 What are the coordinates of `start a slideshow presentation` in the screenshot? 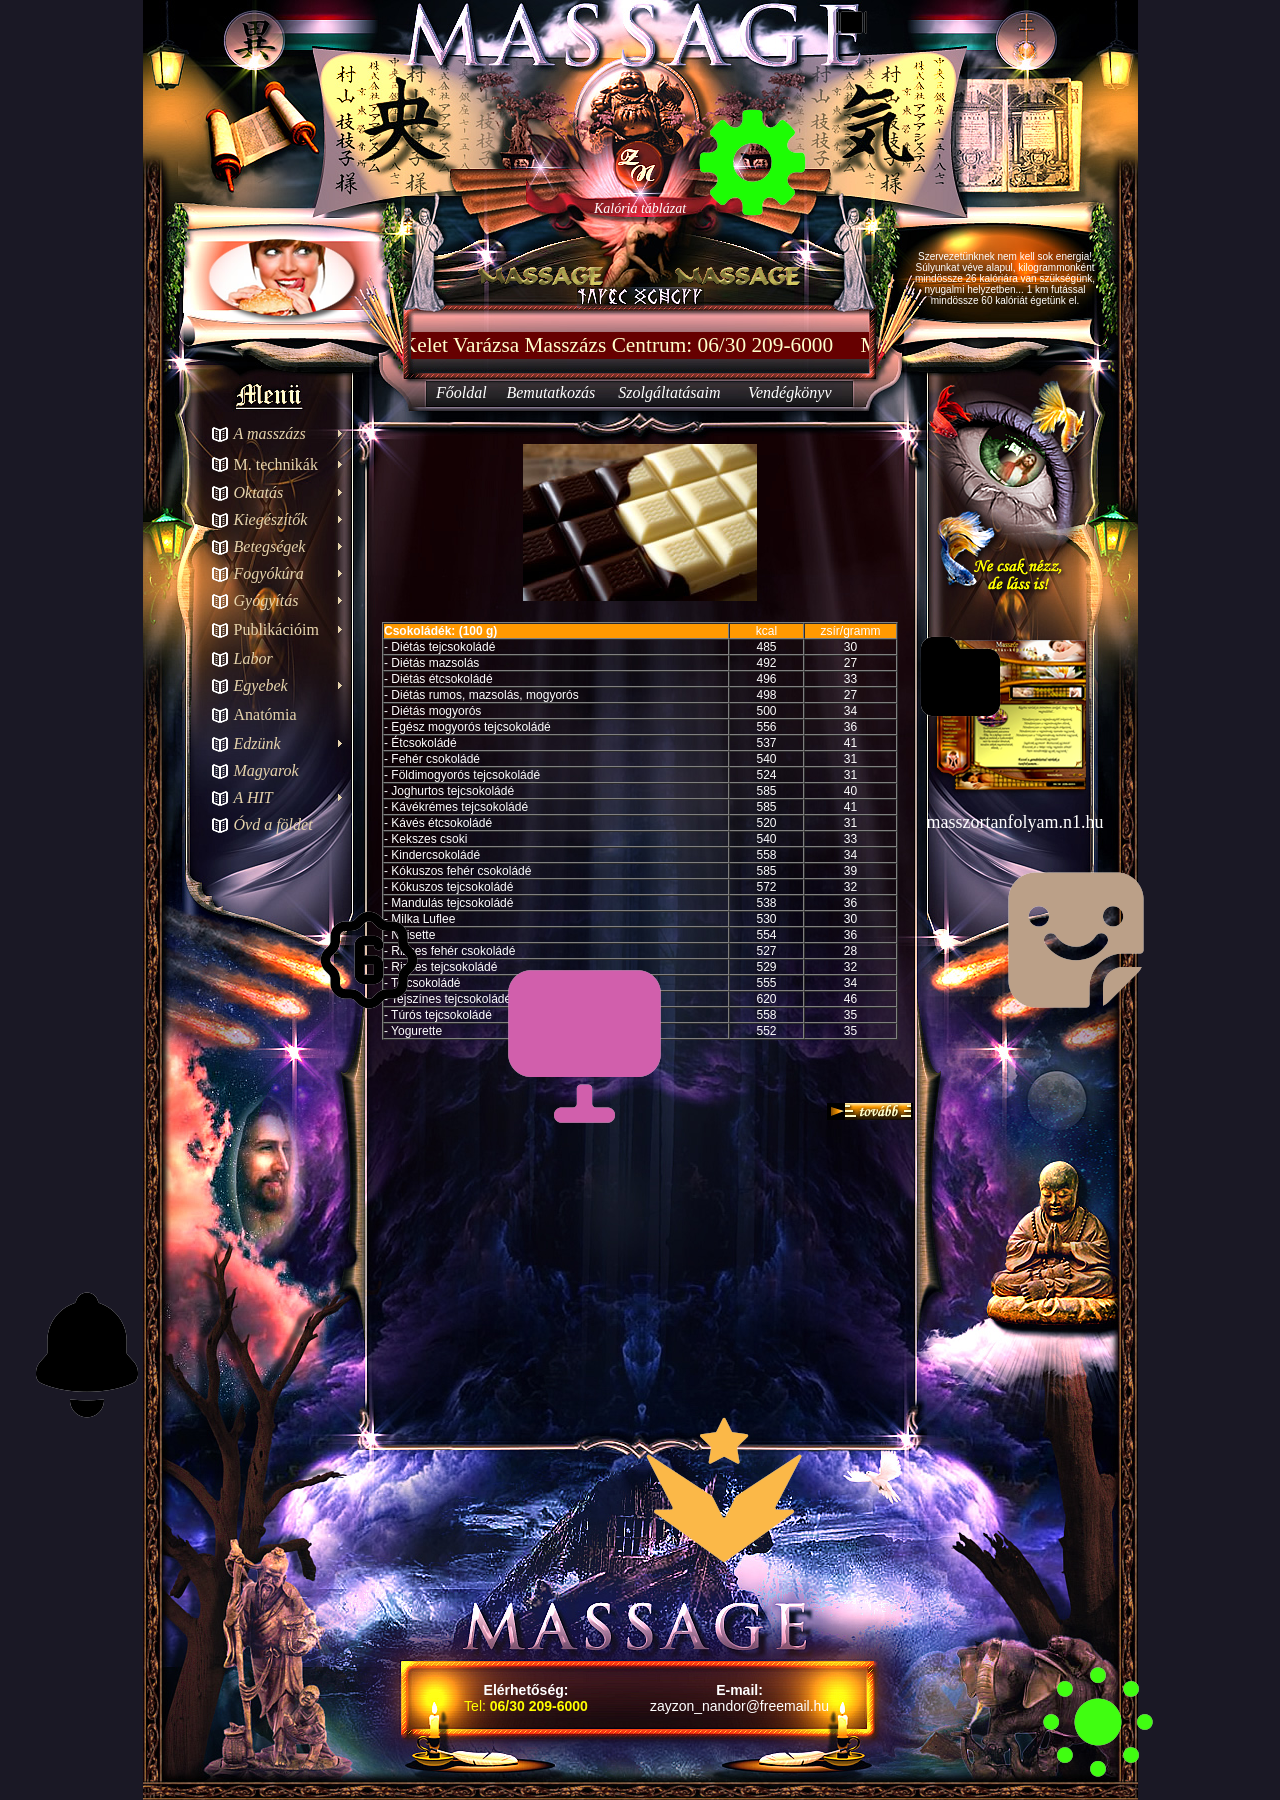 It's located at (851, 22).